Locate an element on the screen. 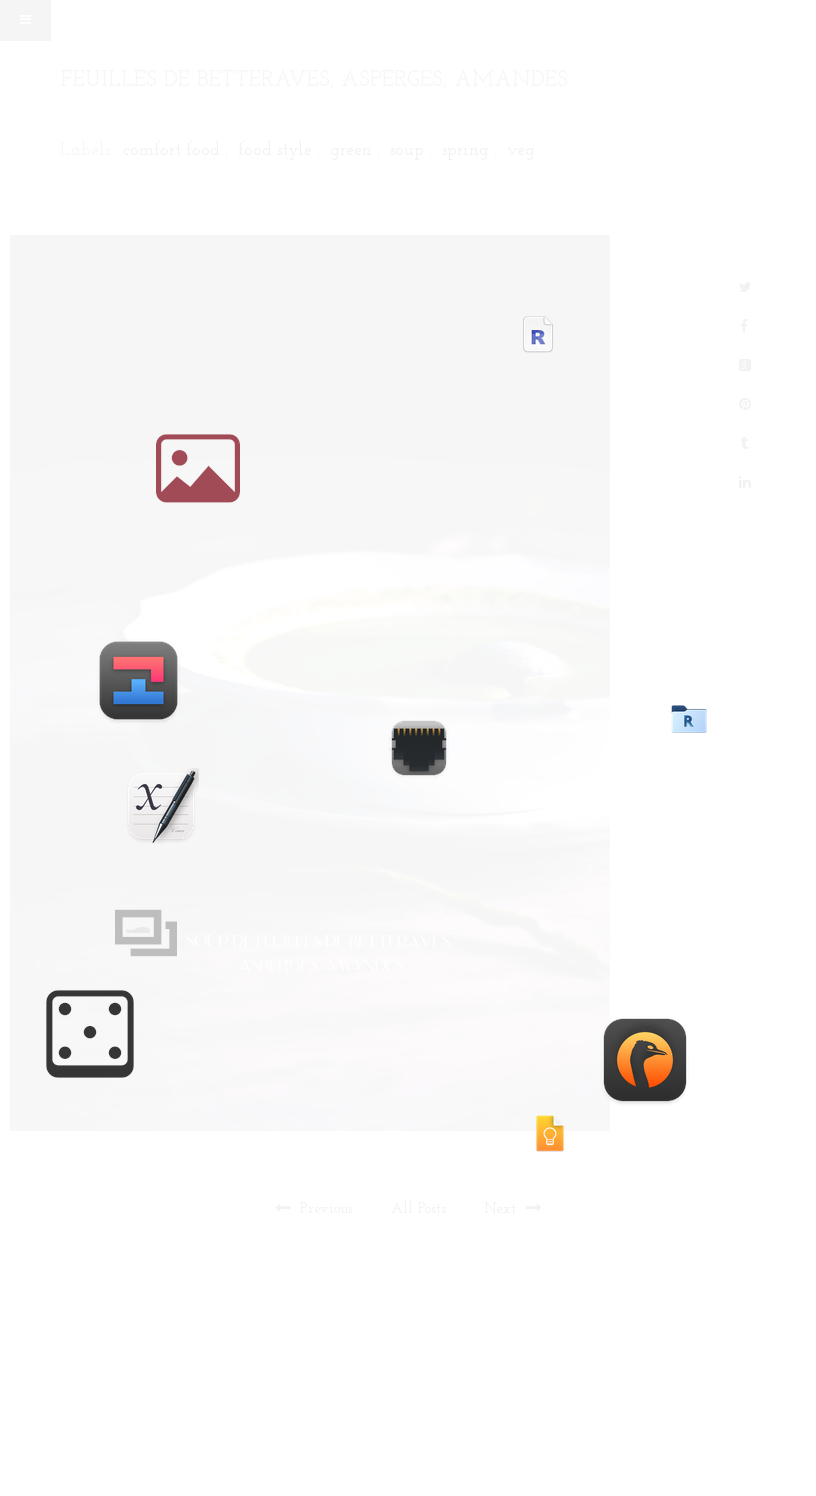 The image size is (816, 1496). launch tali dice game is located at coordinates (90, 1034).